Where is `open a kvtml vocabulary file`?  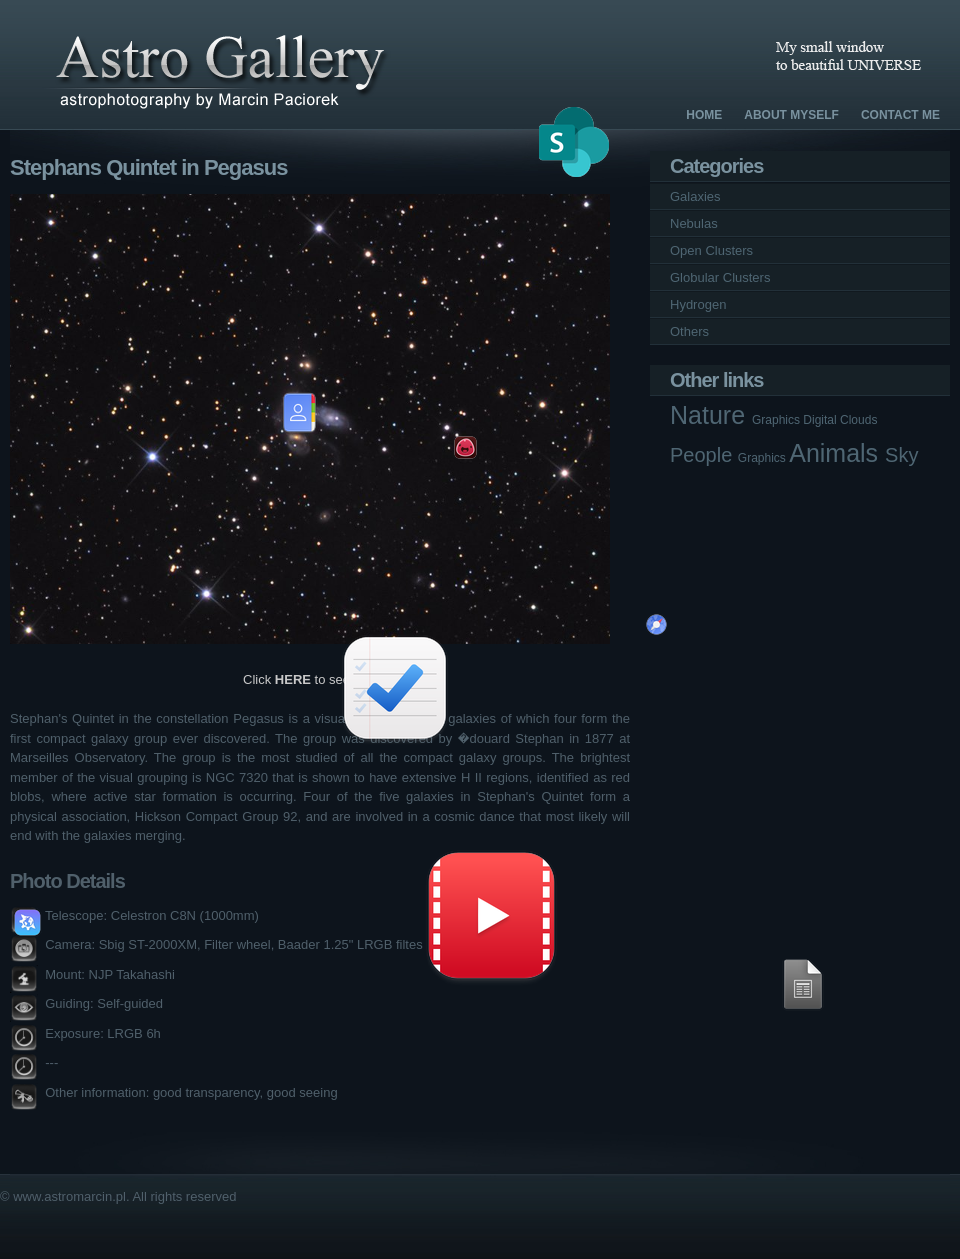
open a kvtml vocabulary file is located at coordinates (803, 985).